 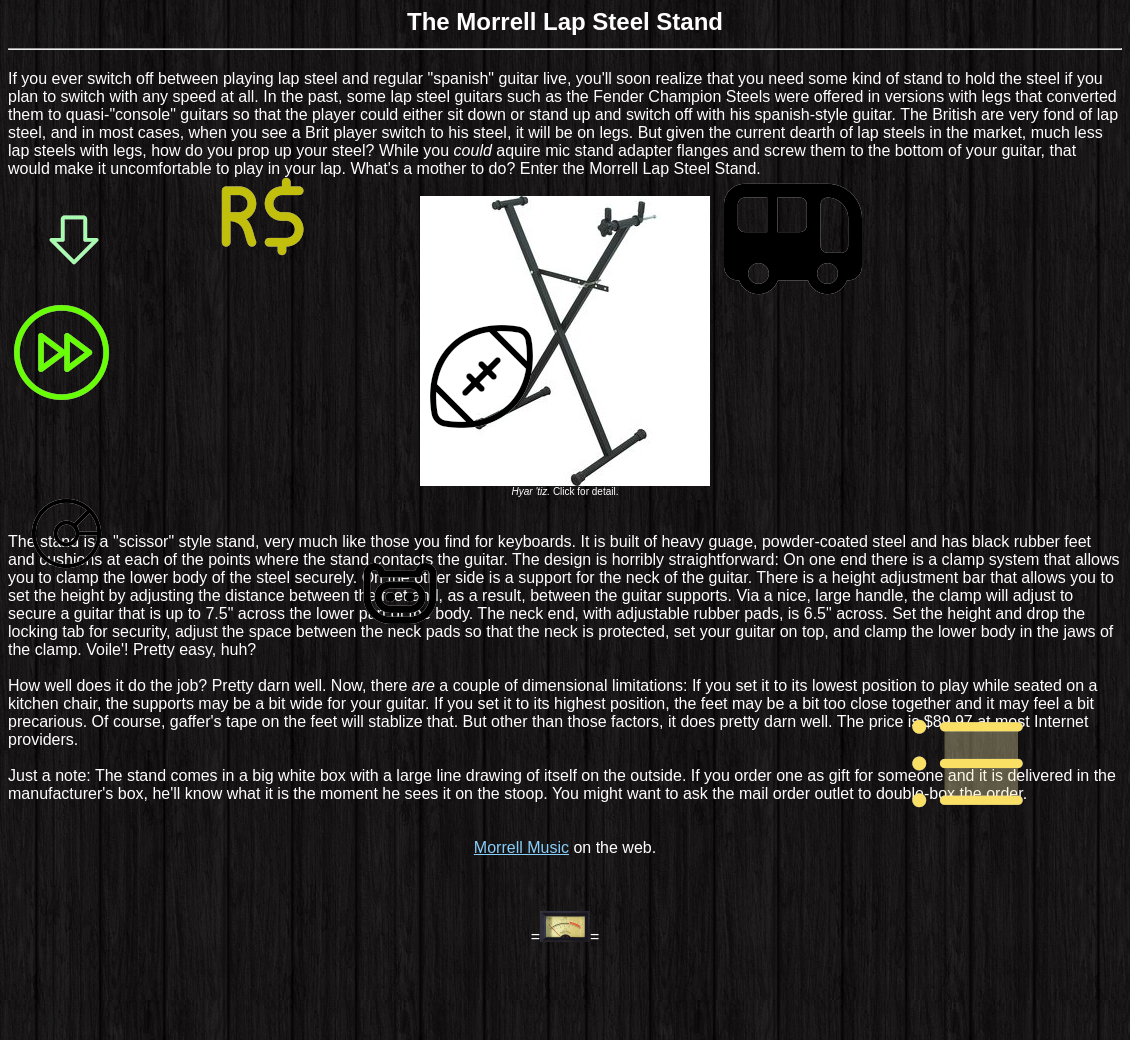 What do you see at coordinates (61, 352) in the screenshot?
I see `skip forward in media playback` at bounding box center [61, 352].